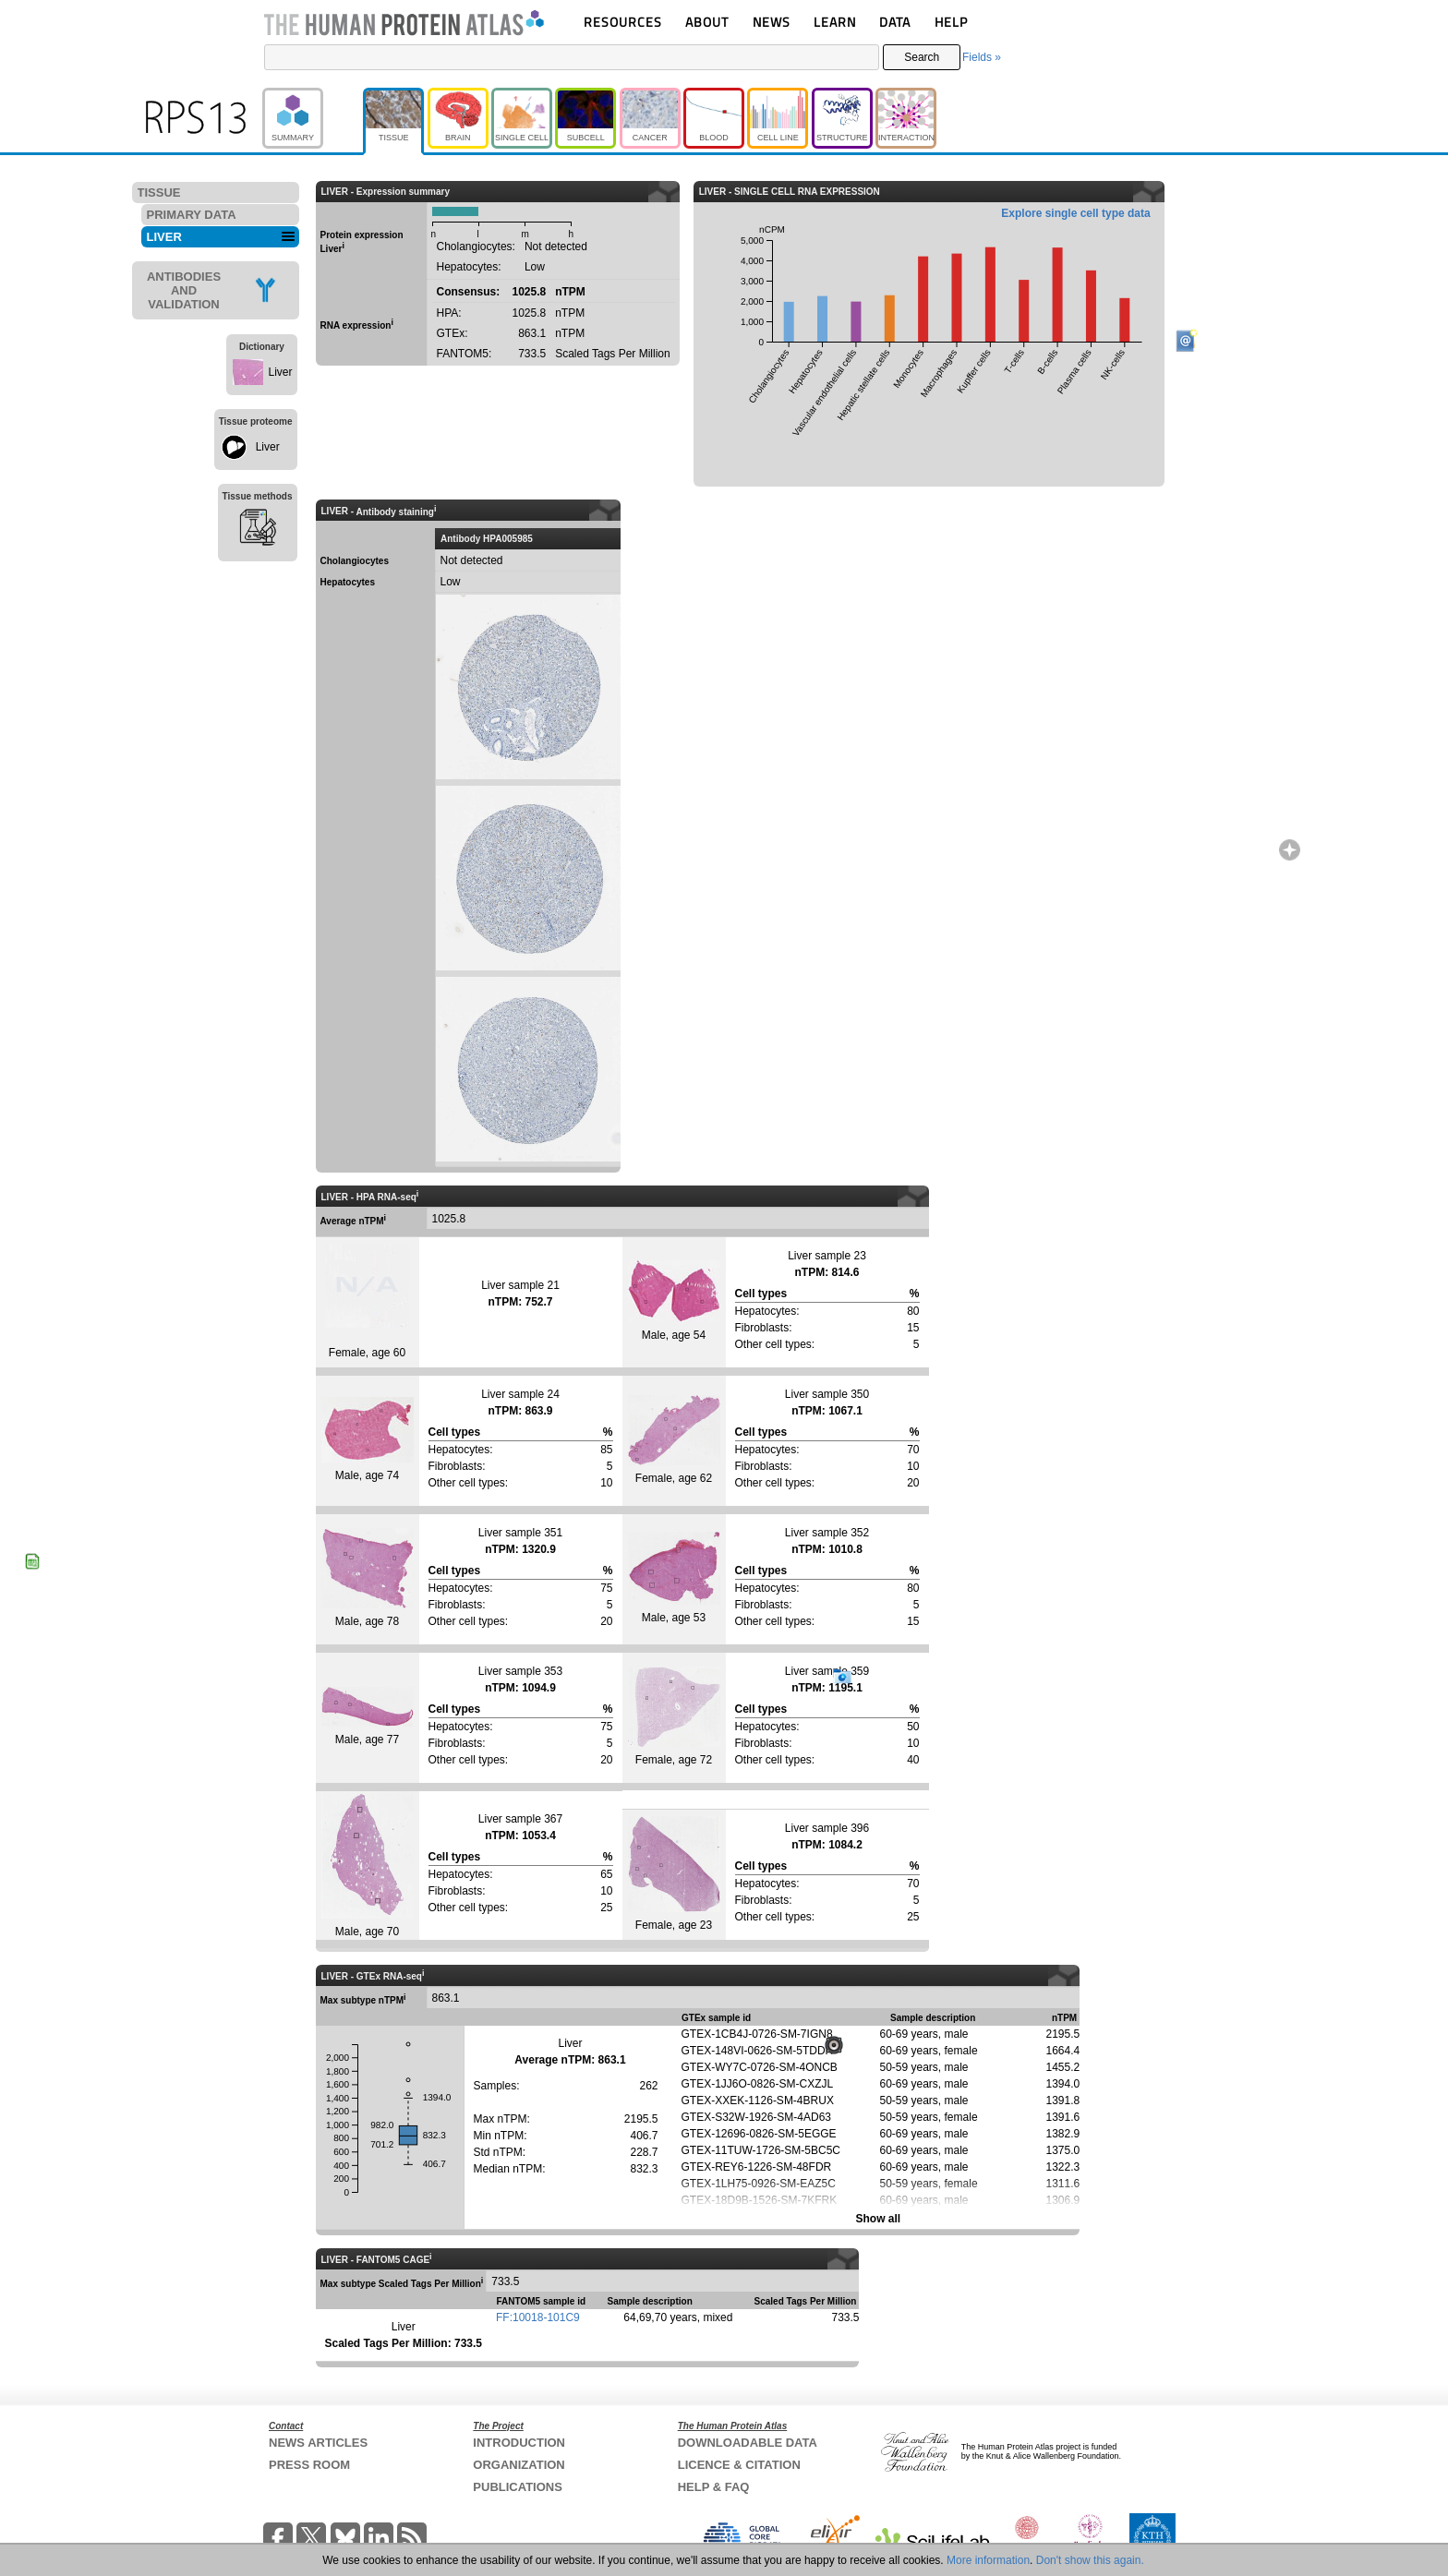  Describe the element at coordinates (32, 1561) in the screenshot. I see `open a spreadsheet template file` at that location.